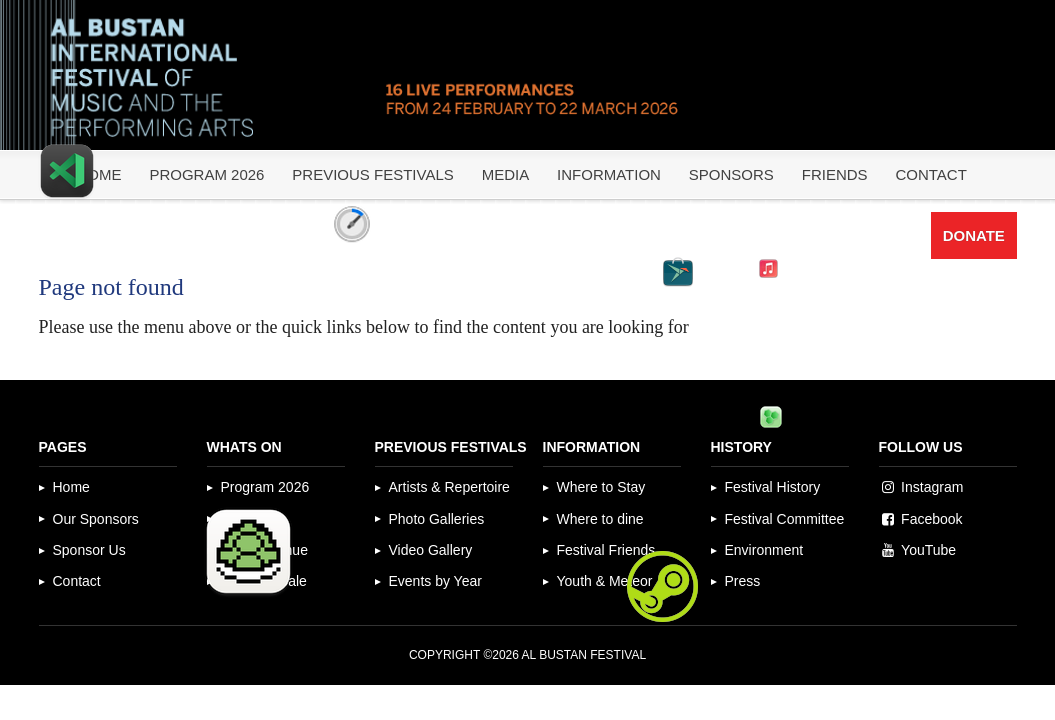 Image resolution: width=1055 pixels, height=720 pixels. Describe the element at coordinates (678, 273) in the screenshot. I see `open the snap store to browse and install applications` at that location.